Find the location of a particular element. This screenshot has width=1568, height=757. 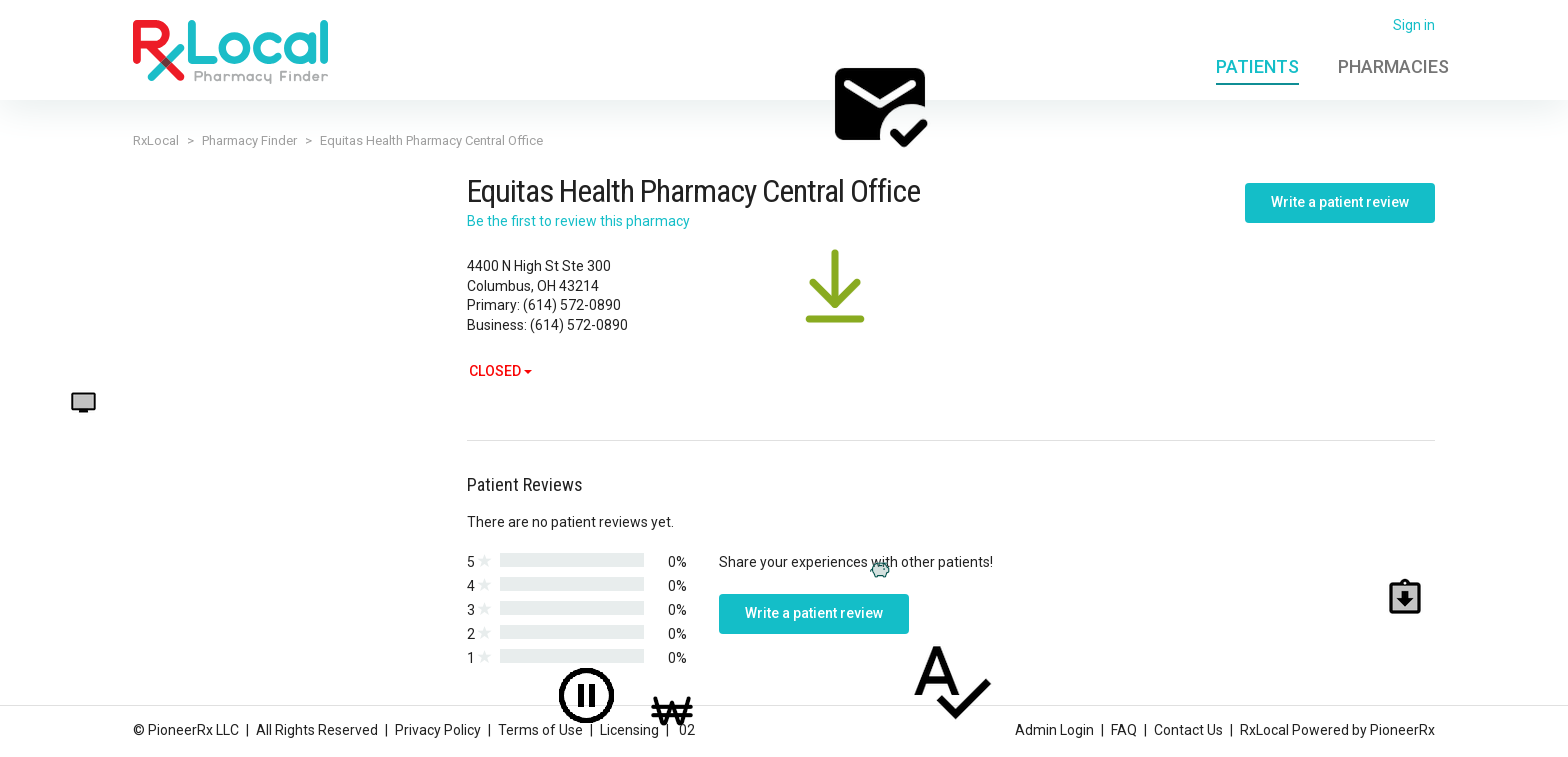

download or receive an assignment is located at coordinates (1405, 598).